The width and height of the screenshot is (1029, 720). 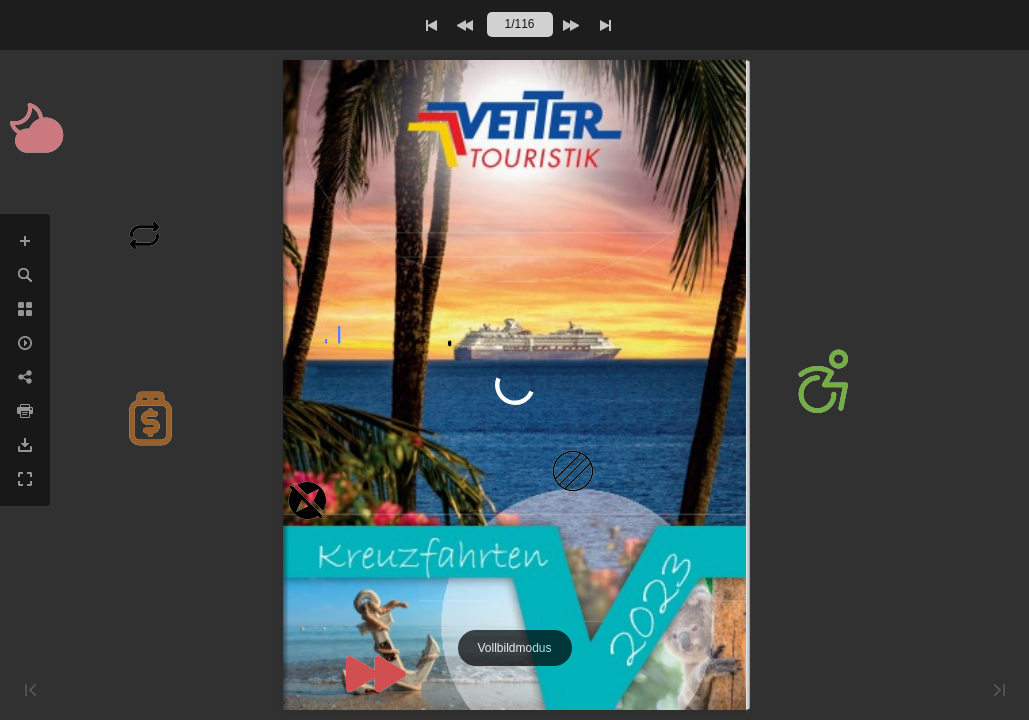 I want to click on skip to the next track, so click(x=376, y=674).